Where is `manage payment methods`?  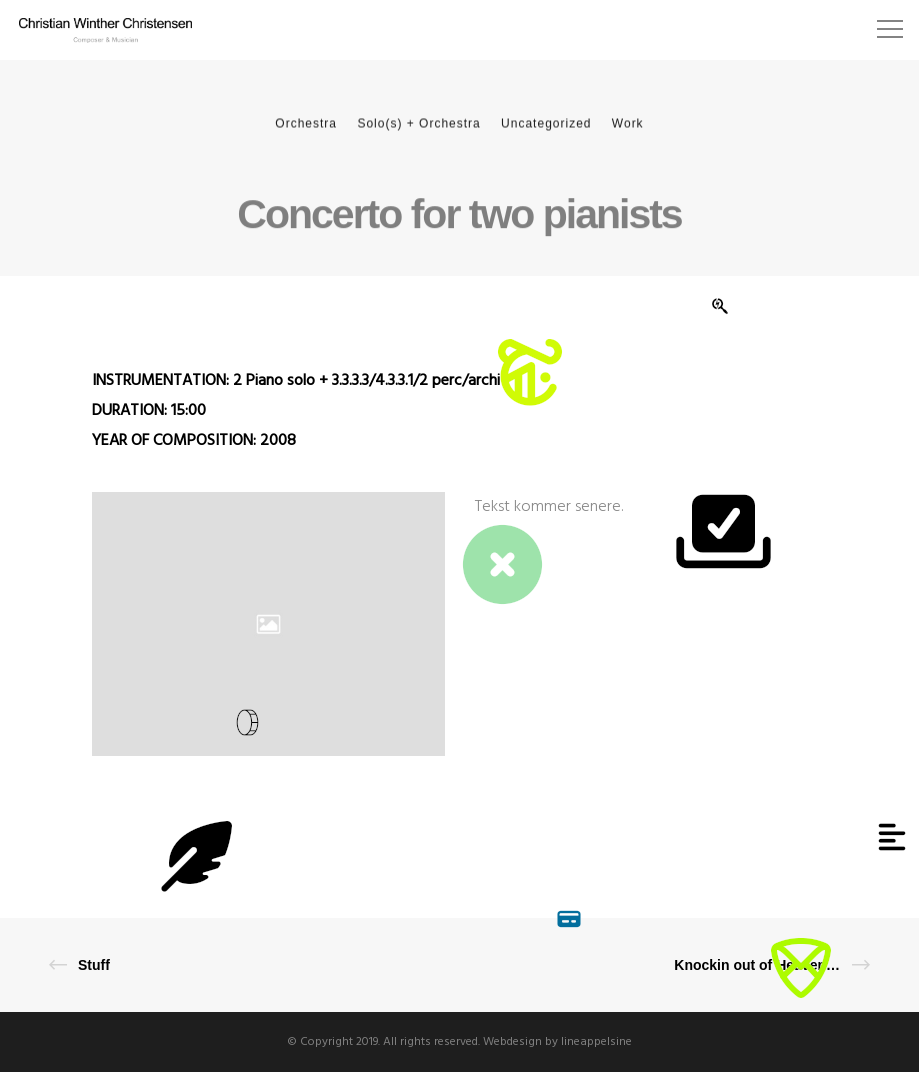 manage payment methods is located at coordinates (569, 919).